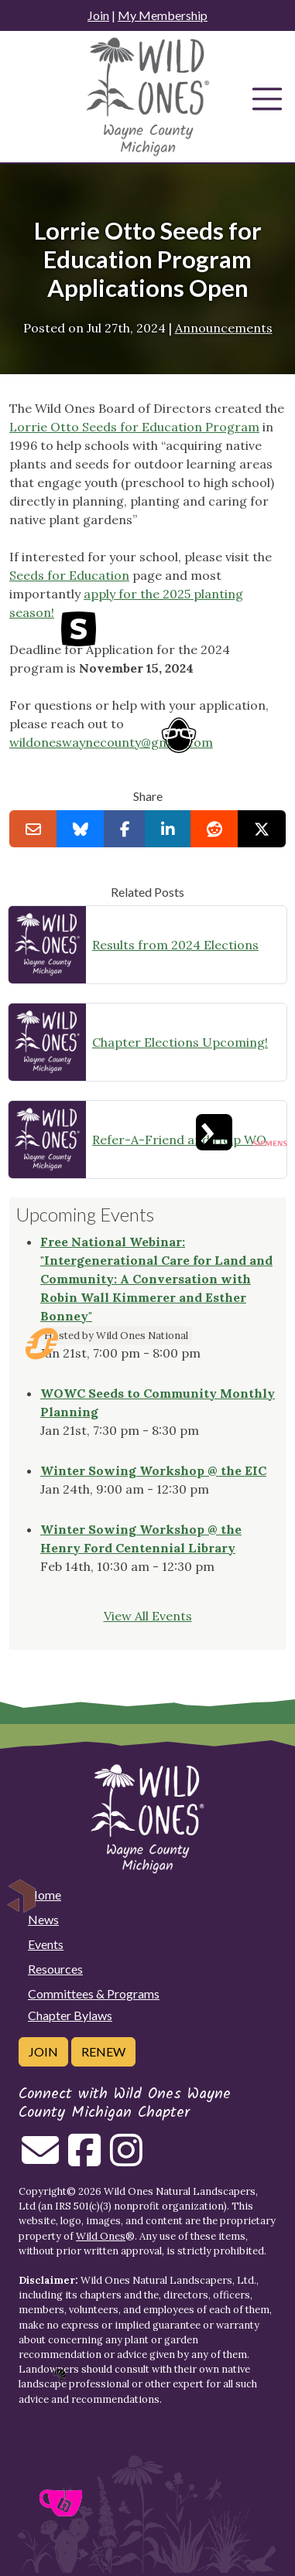  What do you see at coordinates (60, 2375) in the screenshot?
I see `apache solr search platform logo` at bounding box center [60, 2375].